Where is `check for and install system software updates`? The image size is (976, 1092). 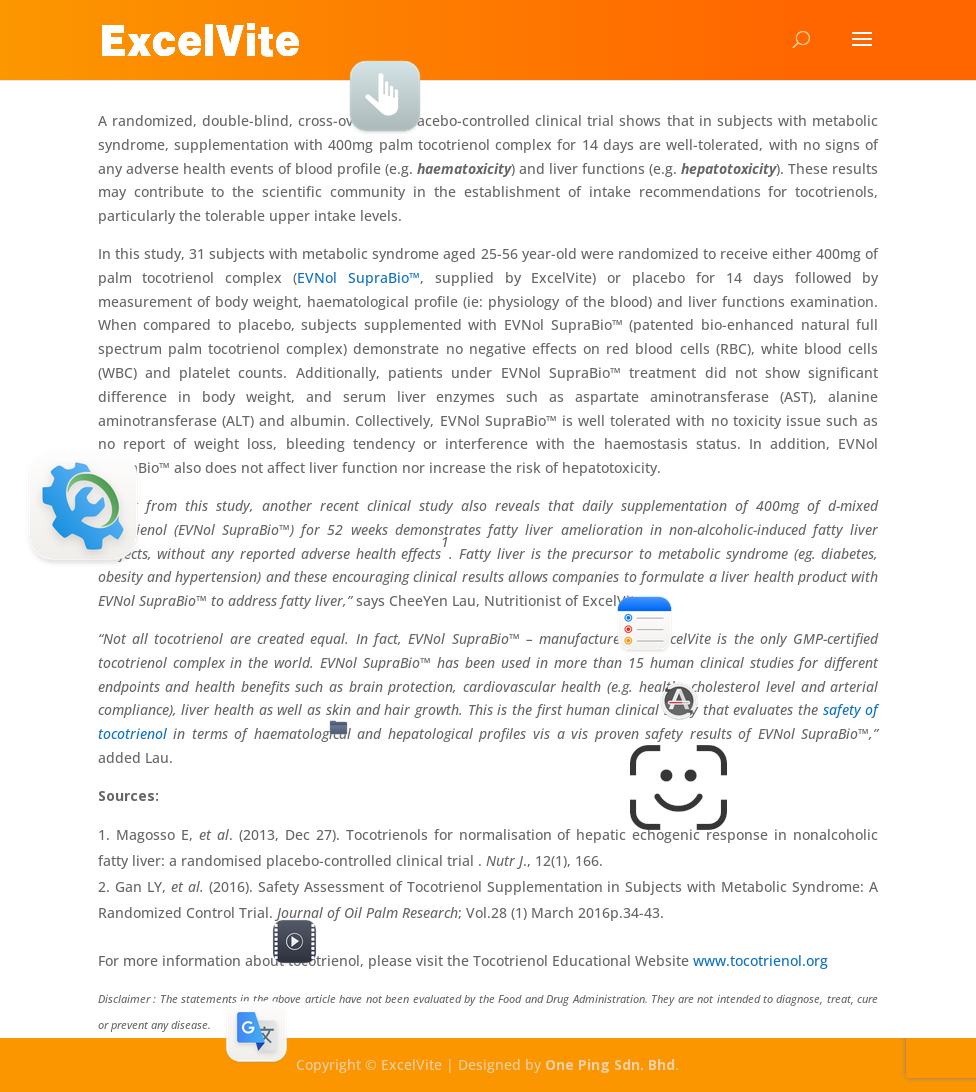
check for and install system software updates is located at coordinates (679, 701).